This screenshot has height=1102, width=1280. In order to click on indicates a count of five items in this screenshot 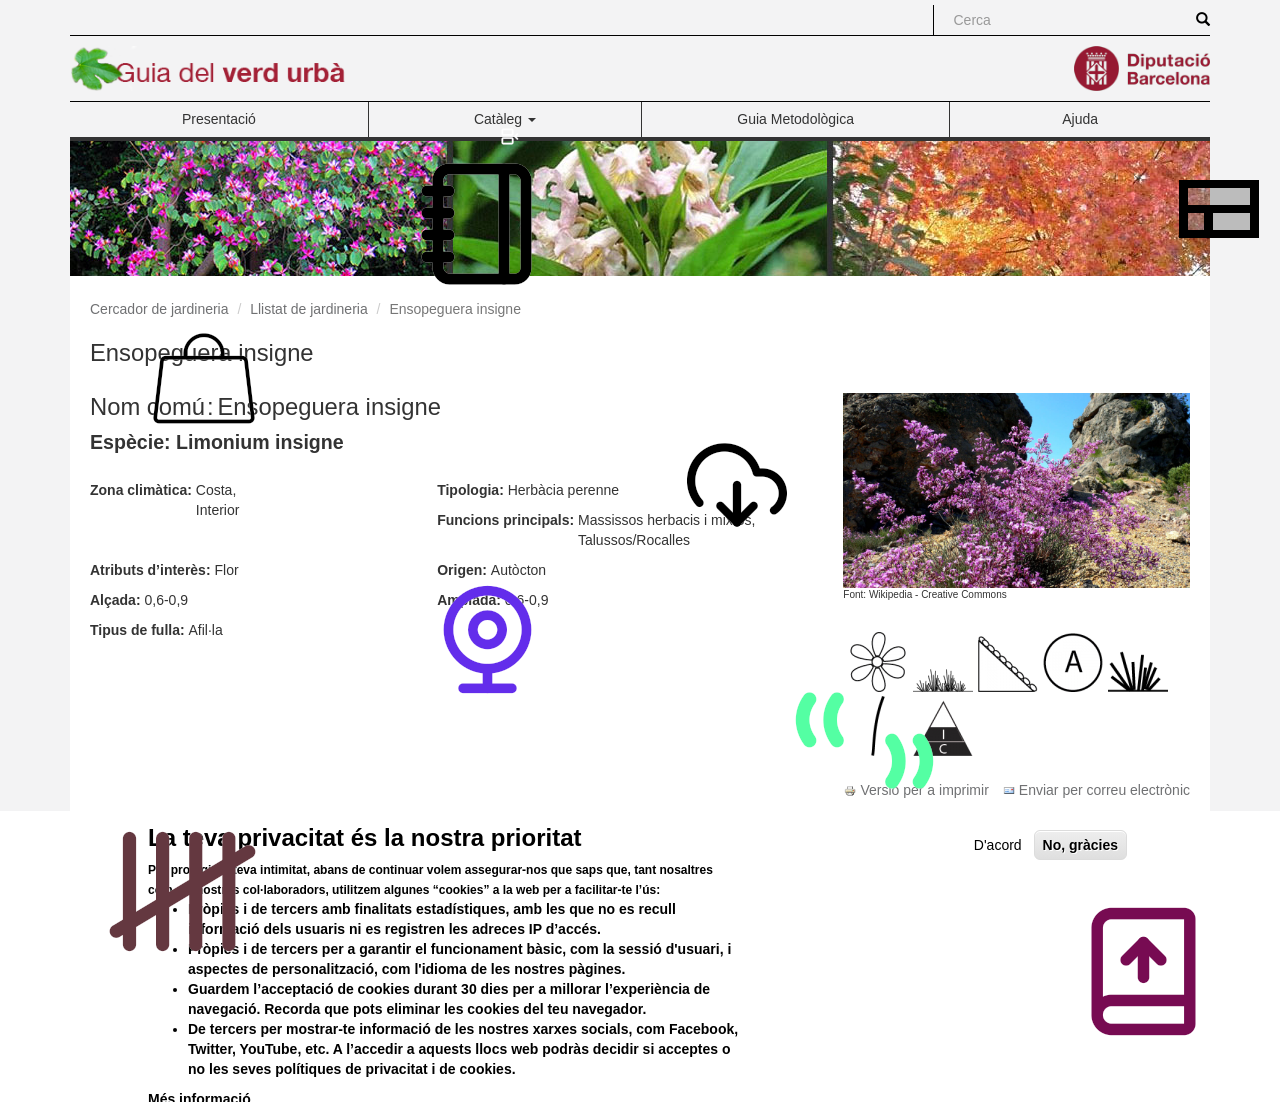, I will do `click(182, 891)`.